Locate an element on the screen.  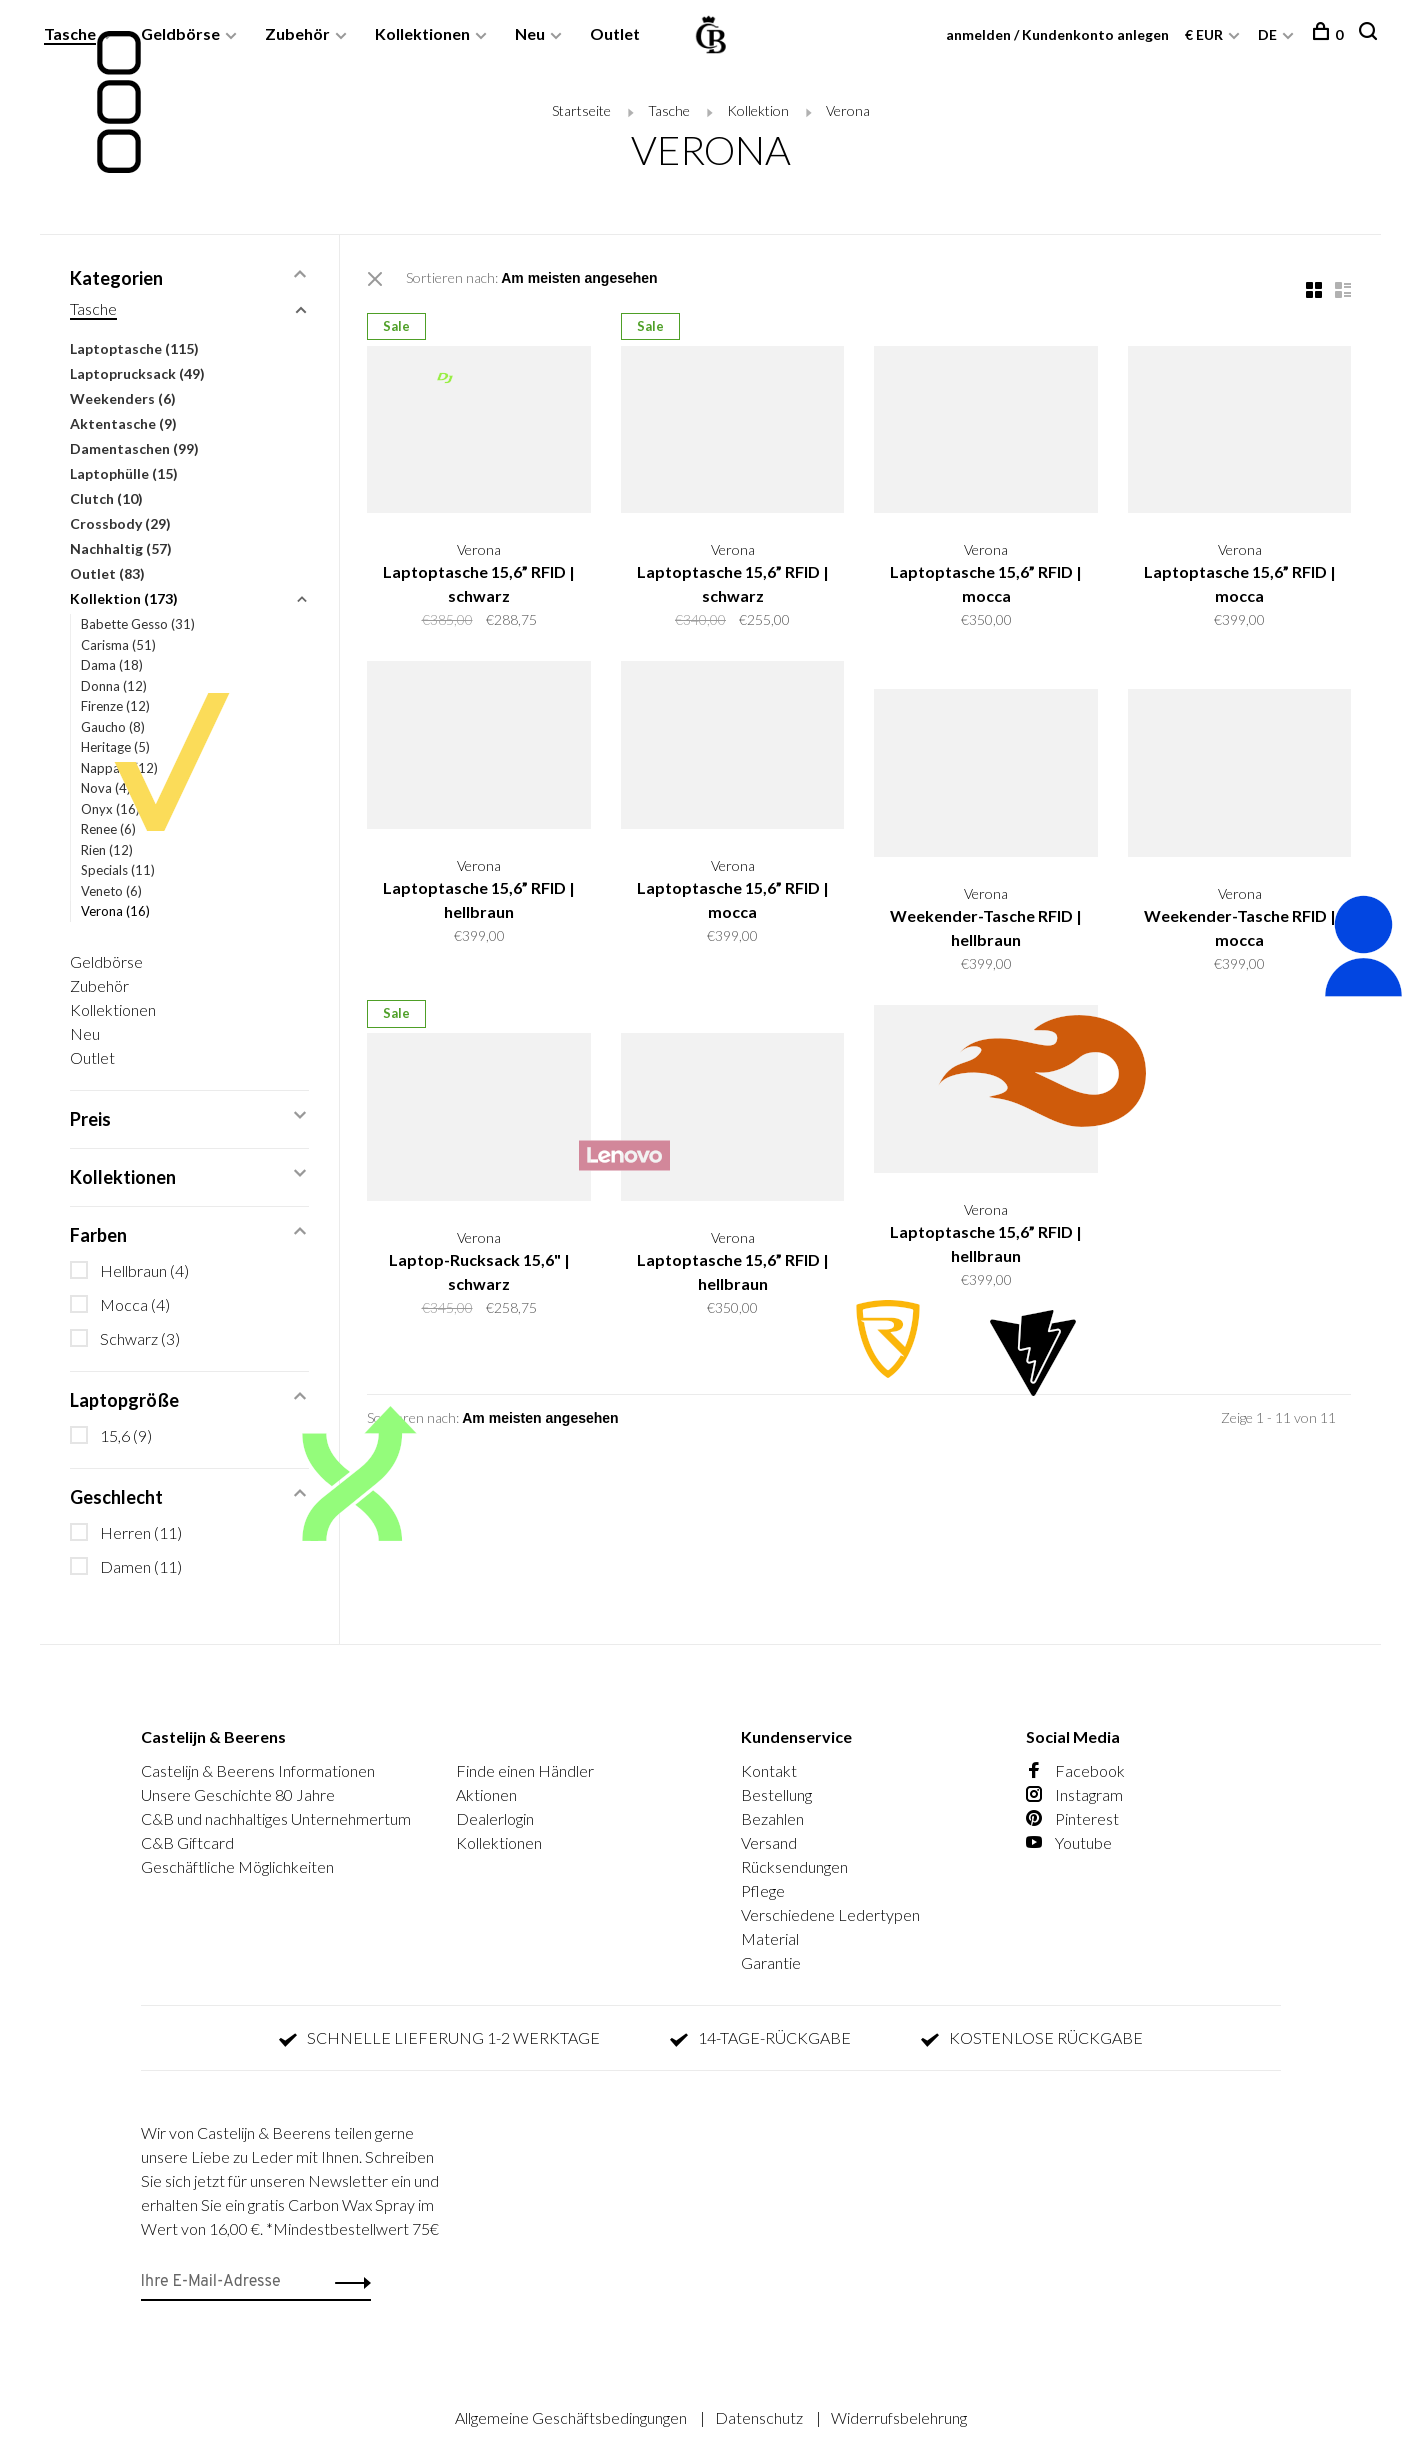
view your profile is located at coordinates (1363, 948).